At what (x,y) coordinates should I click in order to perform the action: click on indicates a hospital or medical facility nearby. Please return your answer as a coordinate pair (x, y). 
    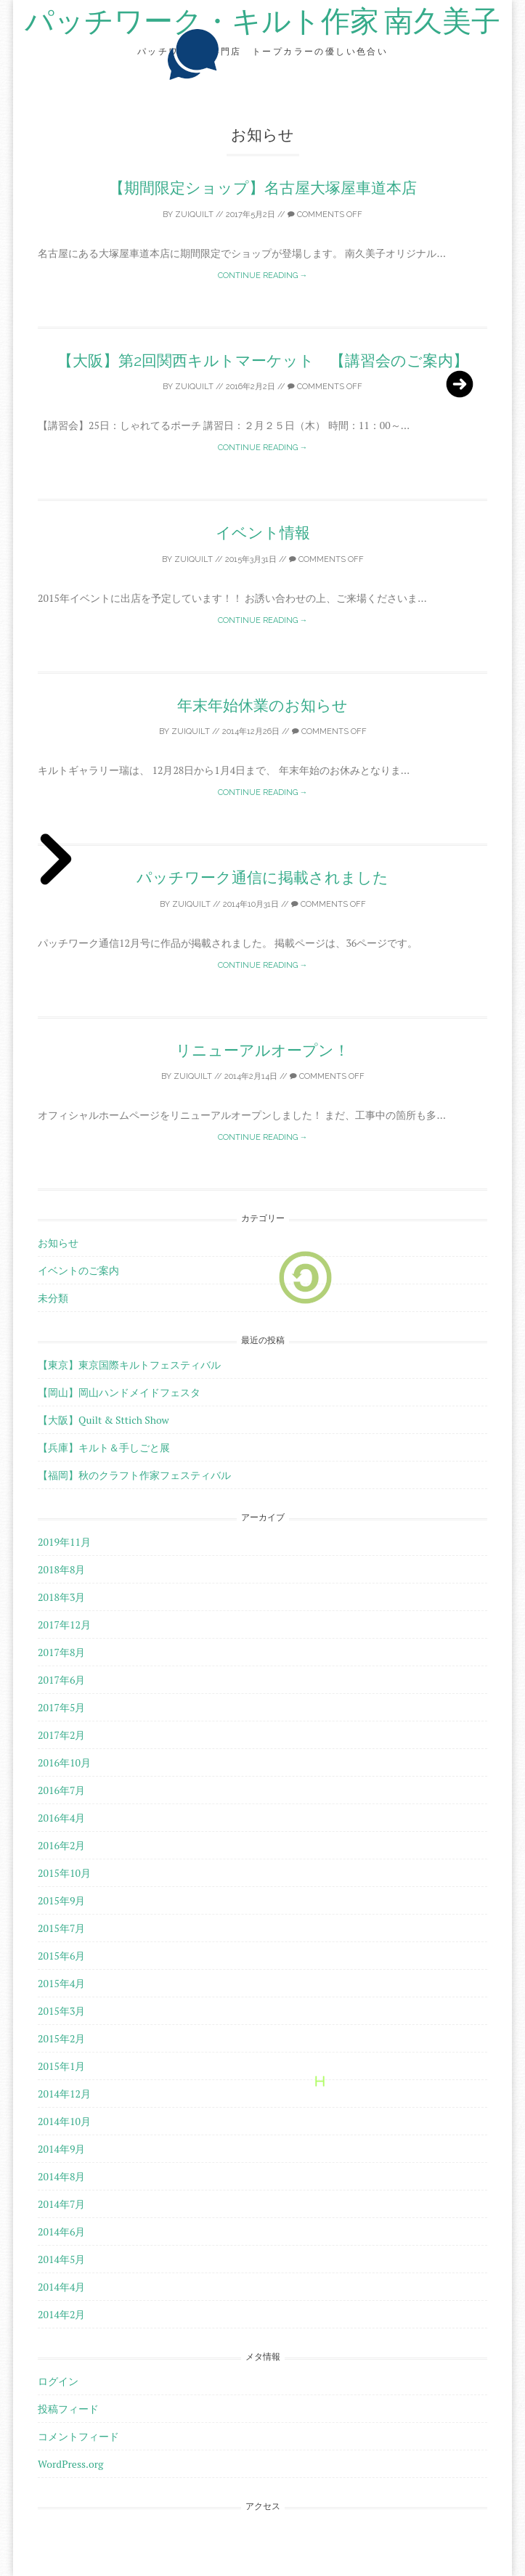
    Looking at the image, I should click on (320, 2081).